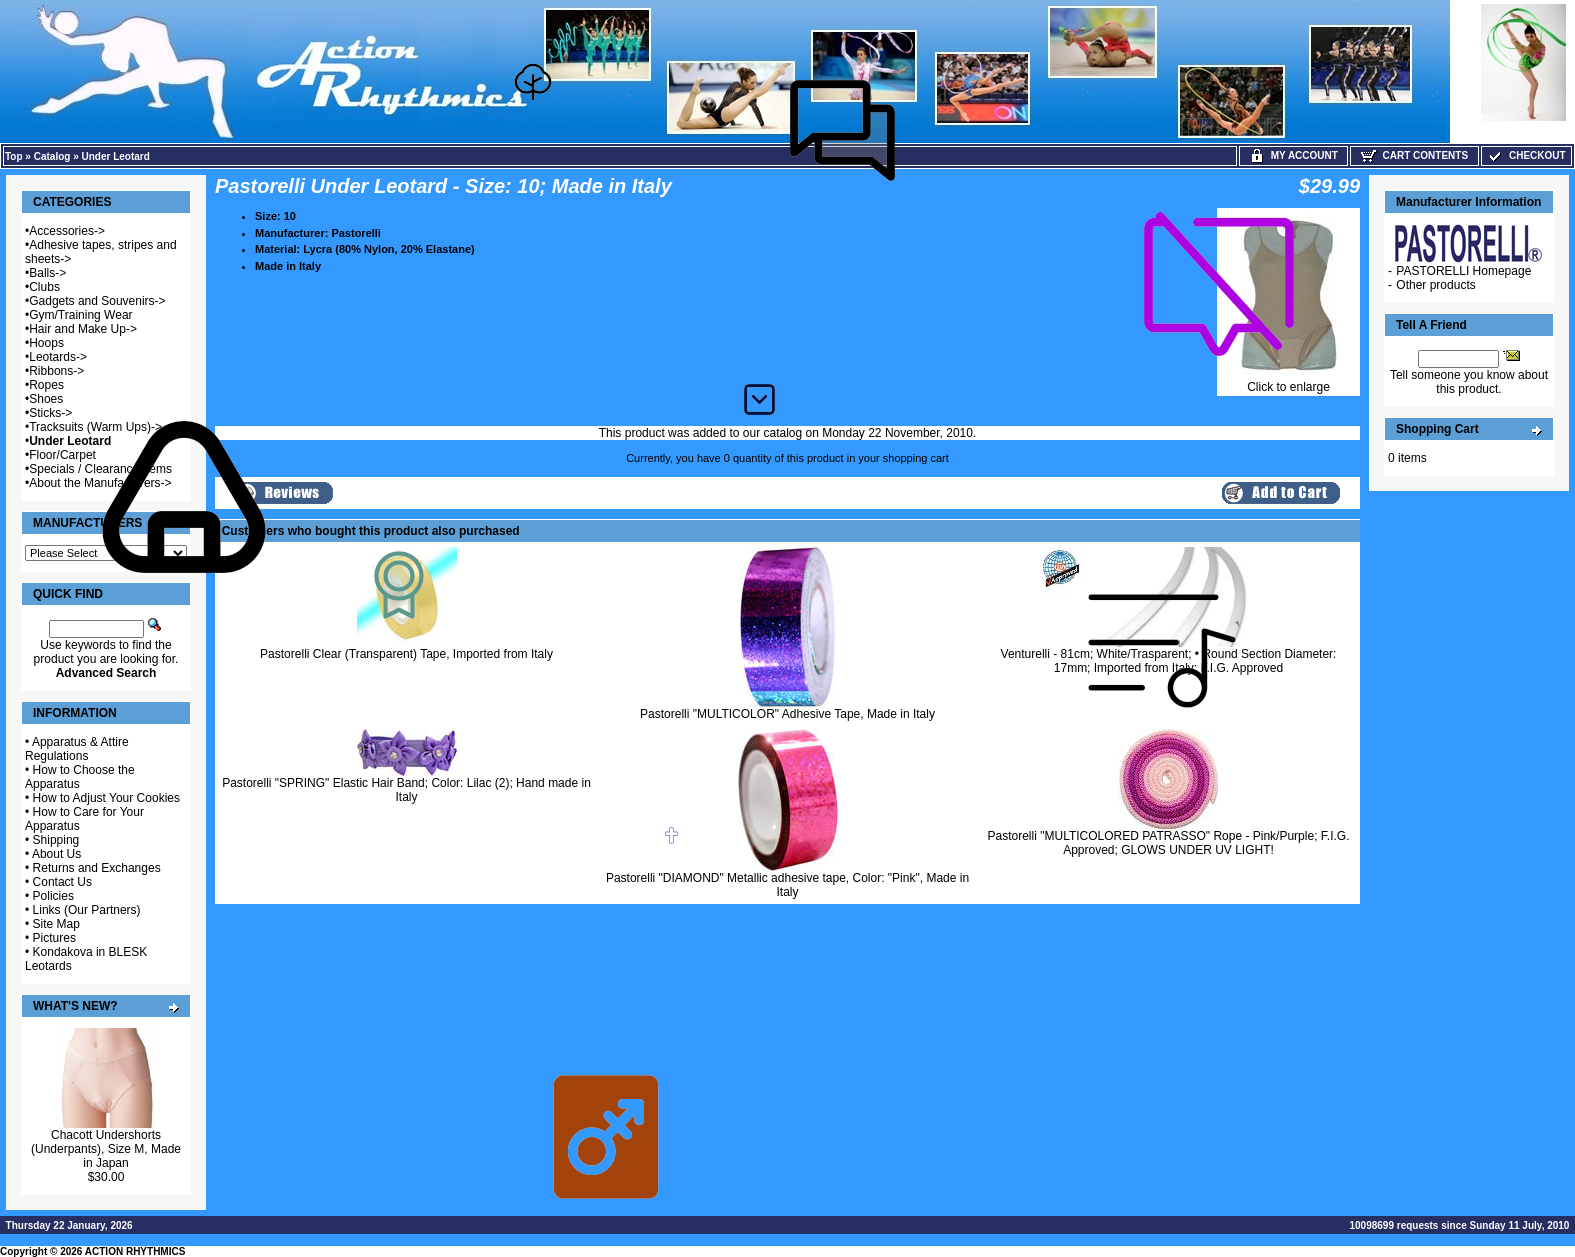  What do you see at coordinates (606, 1137) in the screenshot?
I see `indicates transgender or gender-diverse identity option` at bounding box center [606, 1137].